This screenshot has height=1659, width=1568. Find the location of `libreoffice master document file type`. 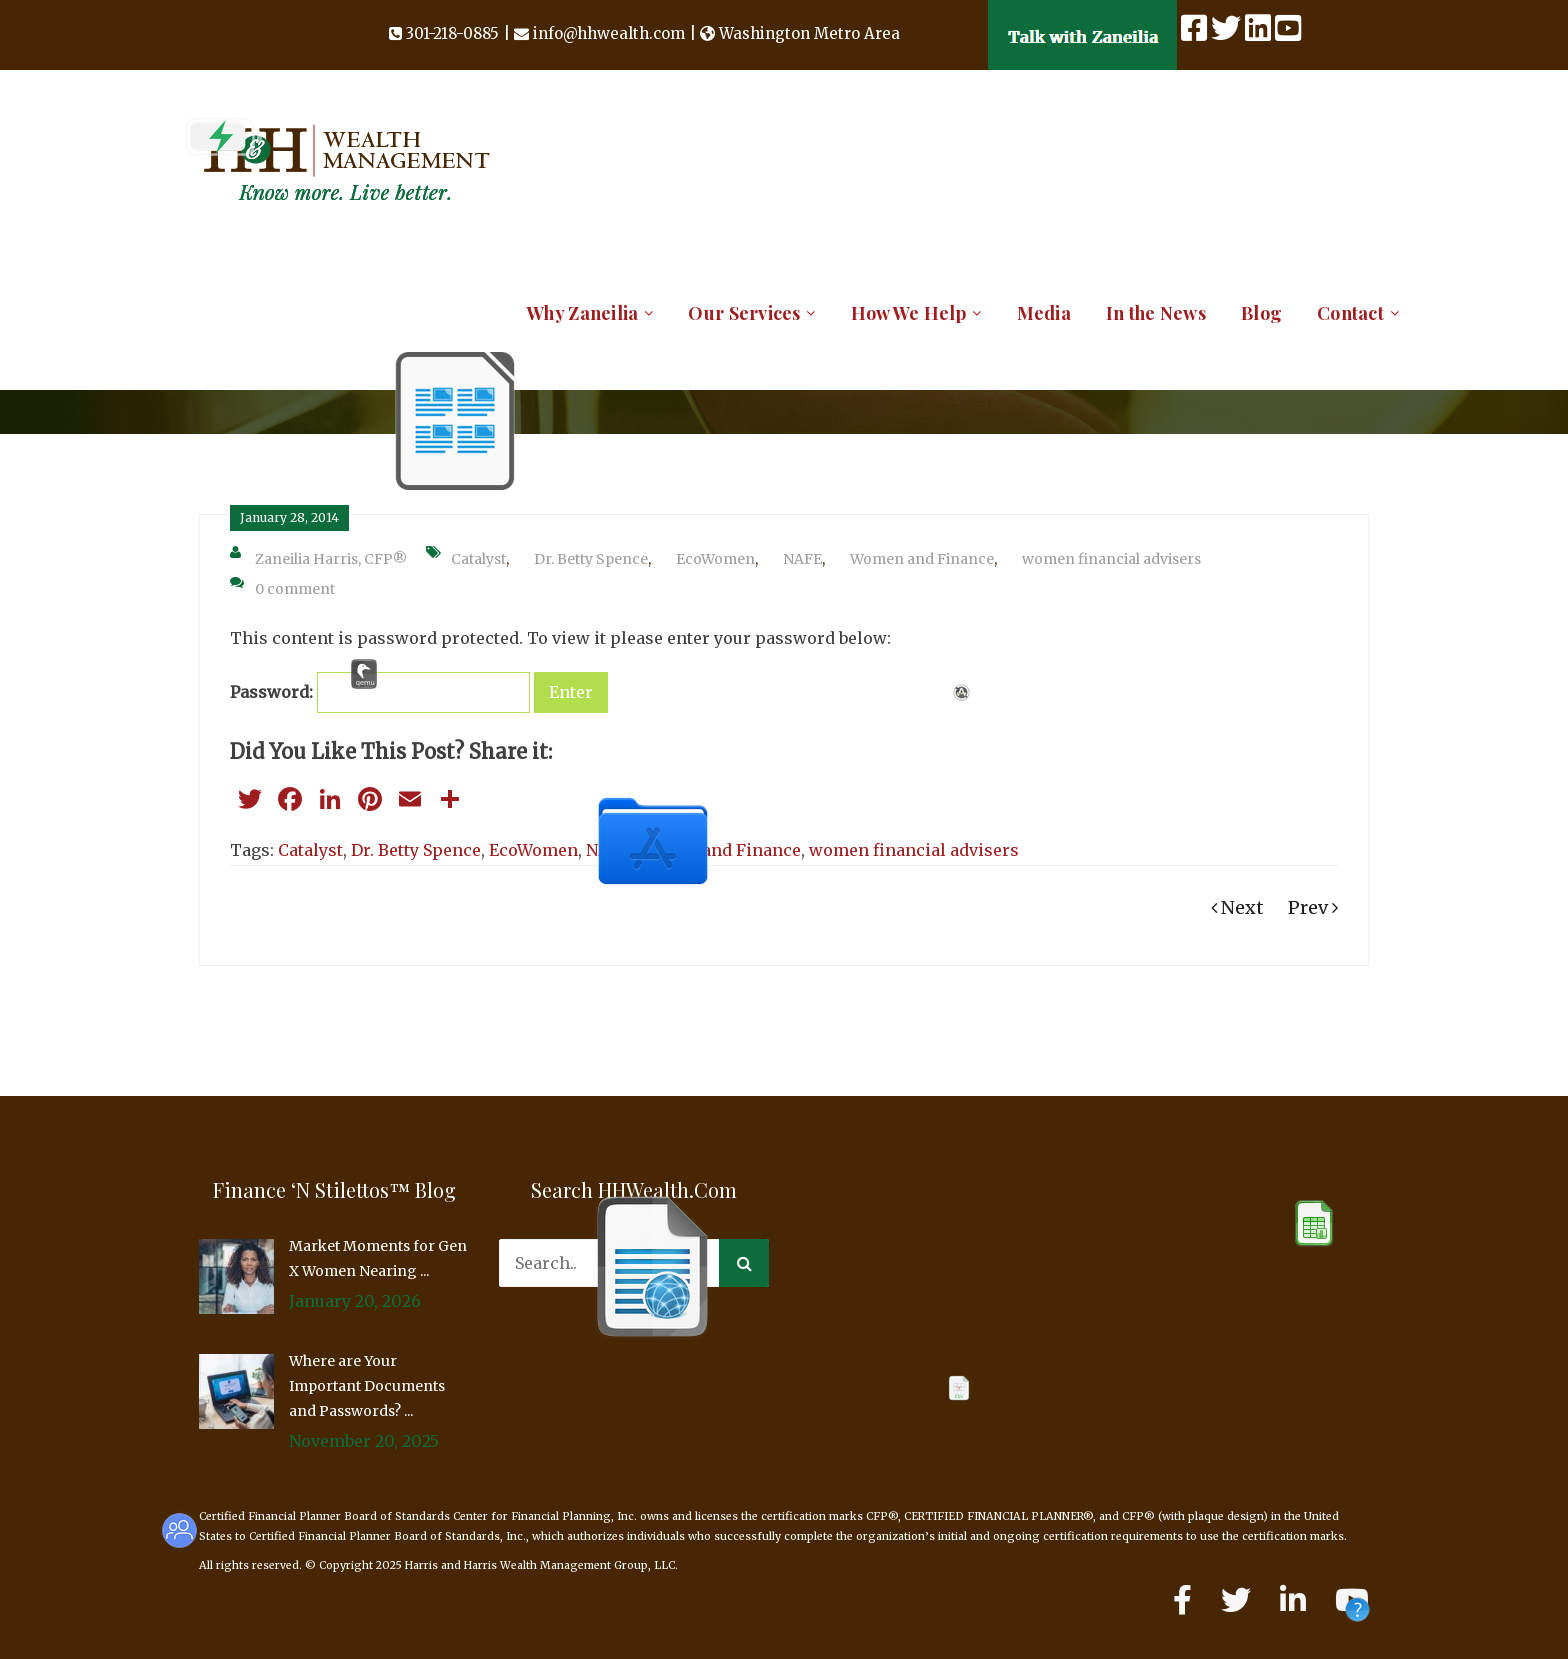

libreoffice master document file type is located at coordinates (455, 421).